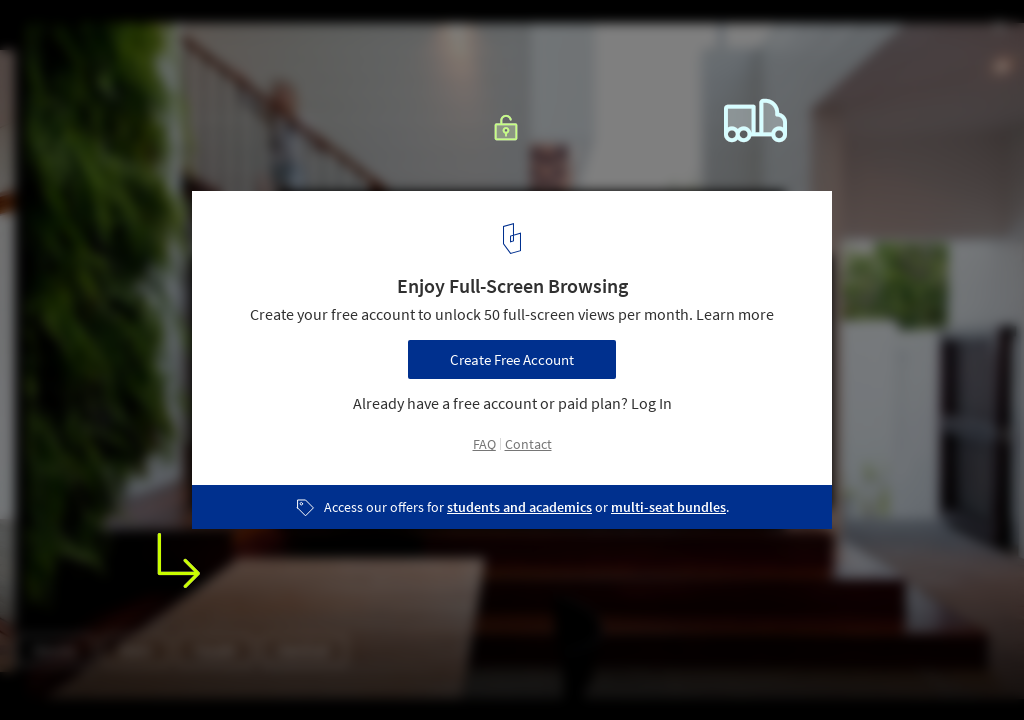 This screenshot has width=1024, height=720. Describe the element at coordinates (506, 129) in the screenshot. I see `unlock or access secured content` at that location.